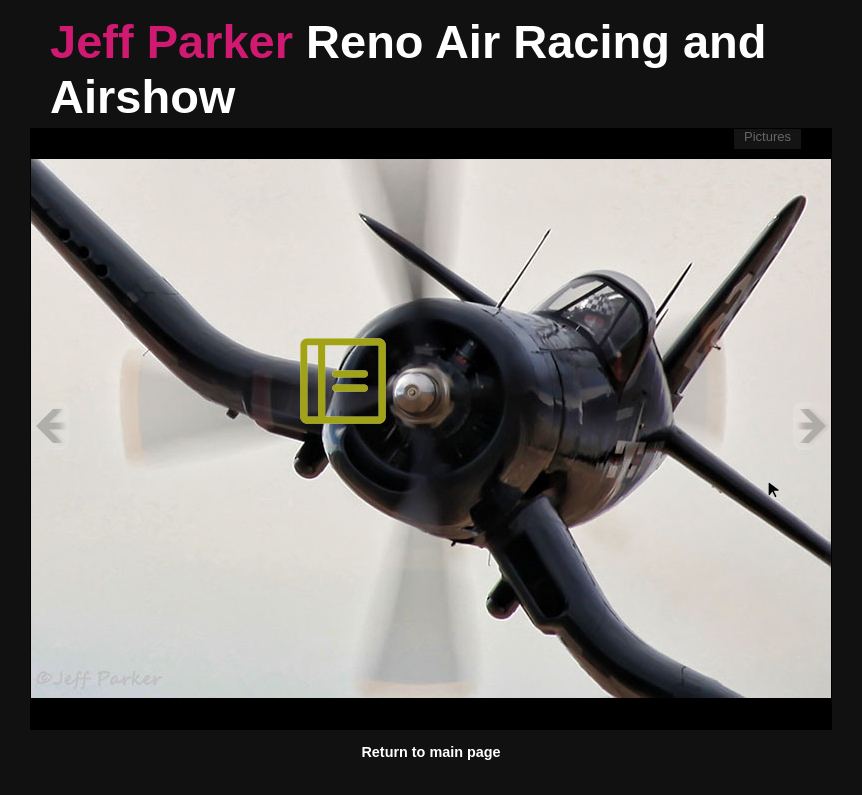 The height and width of the screenshot is (795, 862). Describe the element at coordinates (343, 381) in the screenshot. I see `open your notebook or notes` at that location.